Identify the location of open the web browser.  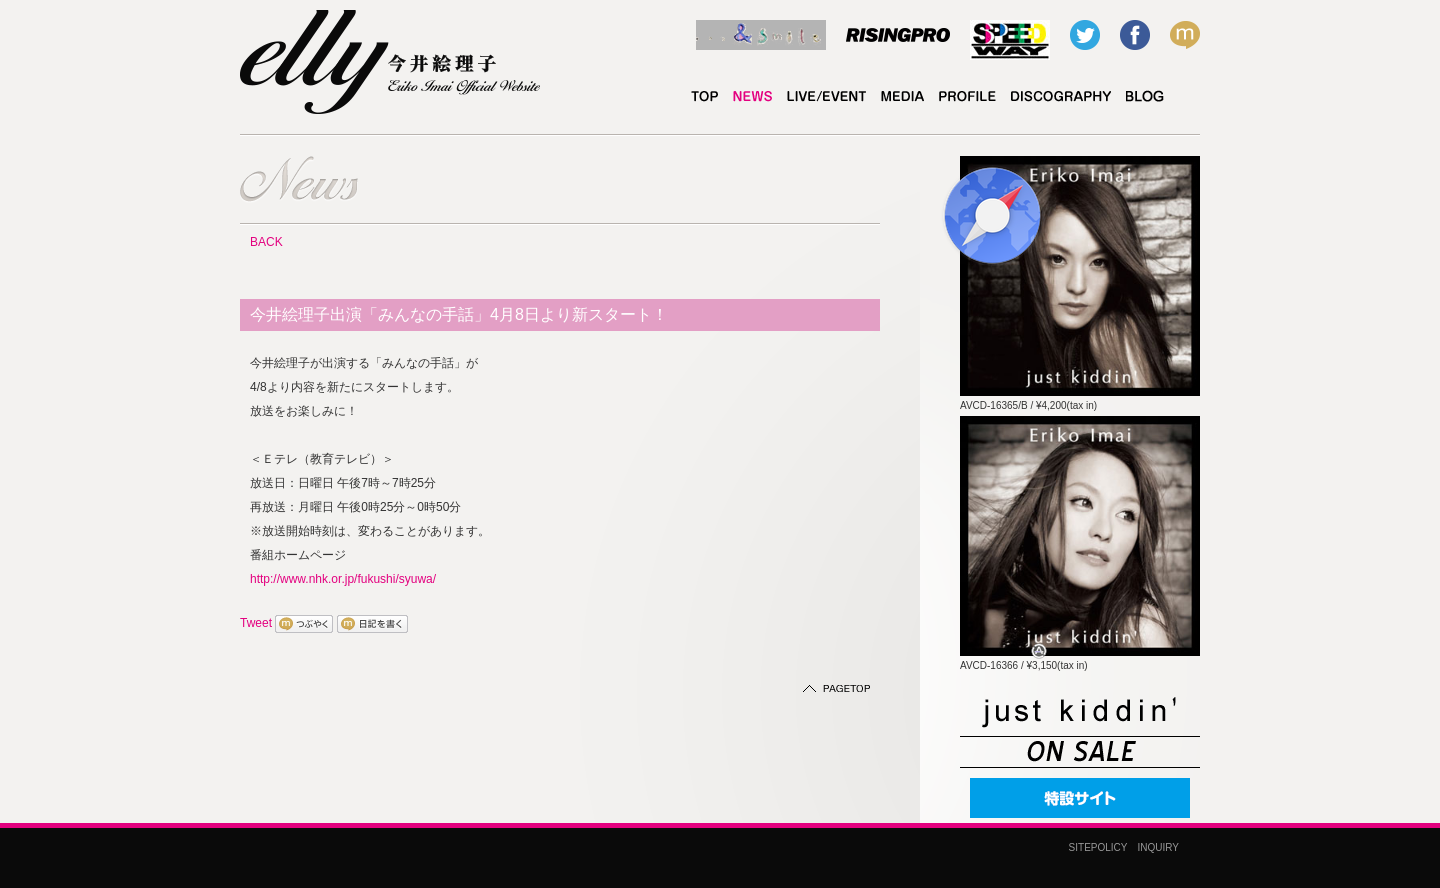
(992, 215).